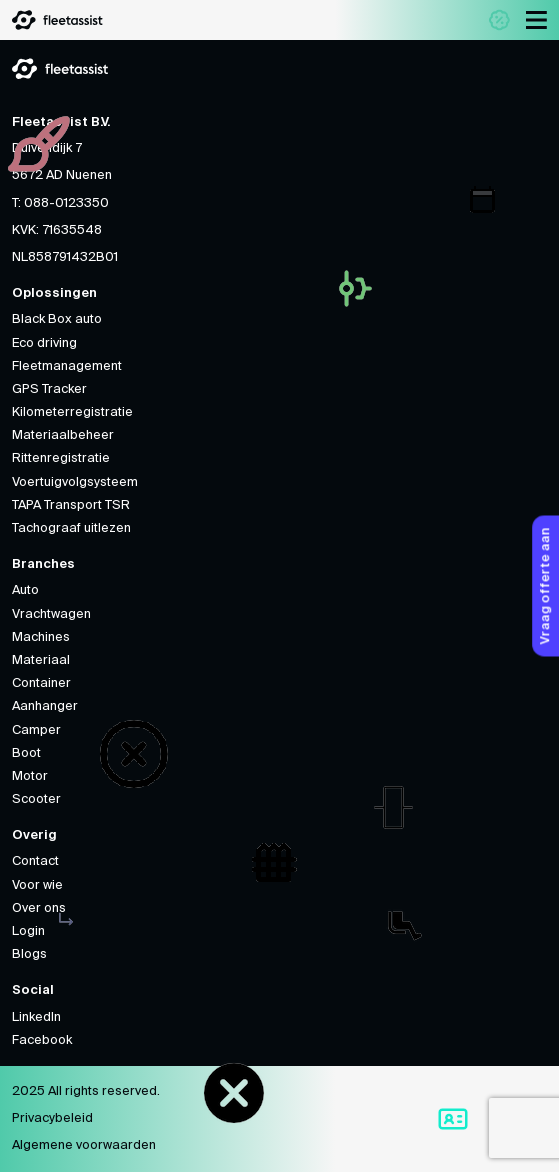 This screenshot has width=559, height=1172. What do you see at coordinates (482, 199) in the screenshot?
I see `view today's date` at bounding box center [482, 199].